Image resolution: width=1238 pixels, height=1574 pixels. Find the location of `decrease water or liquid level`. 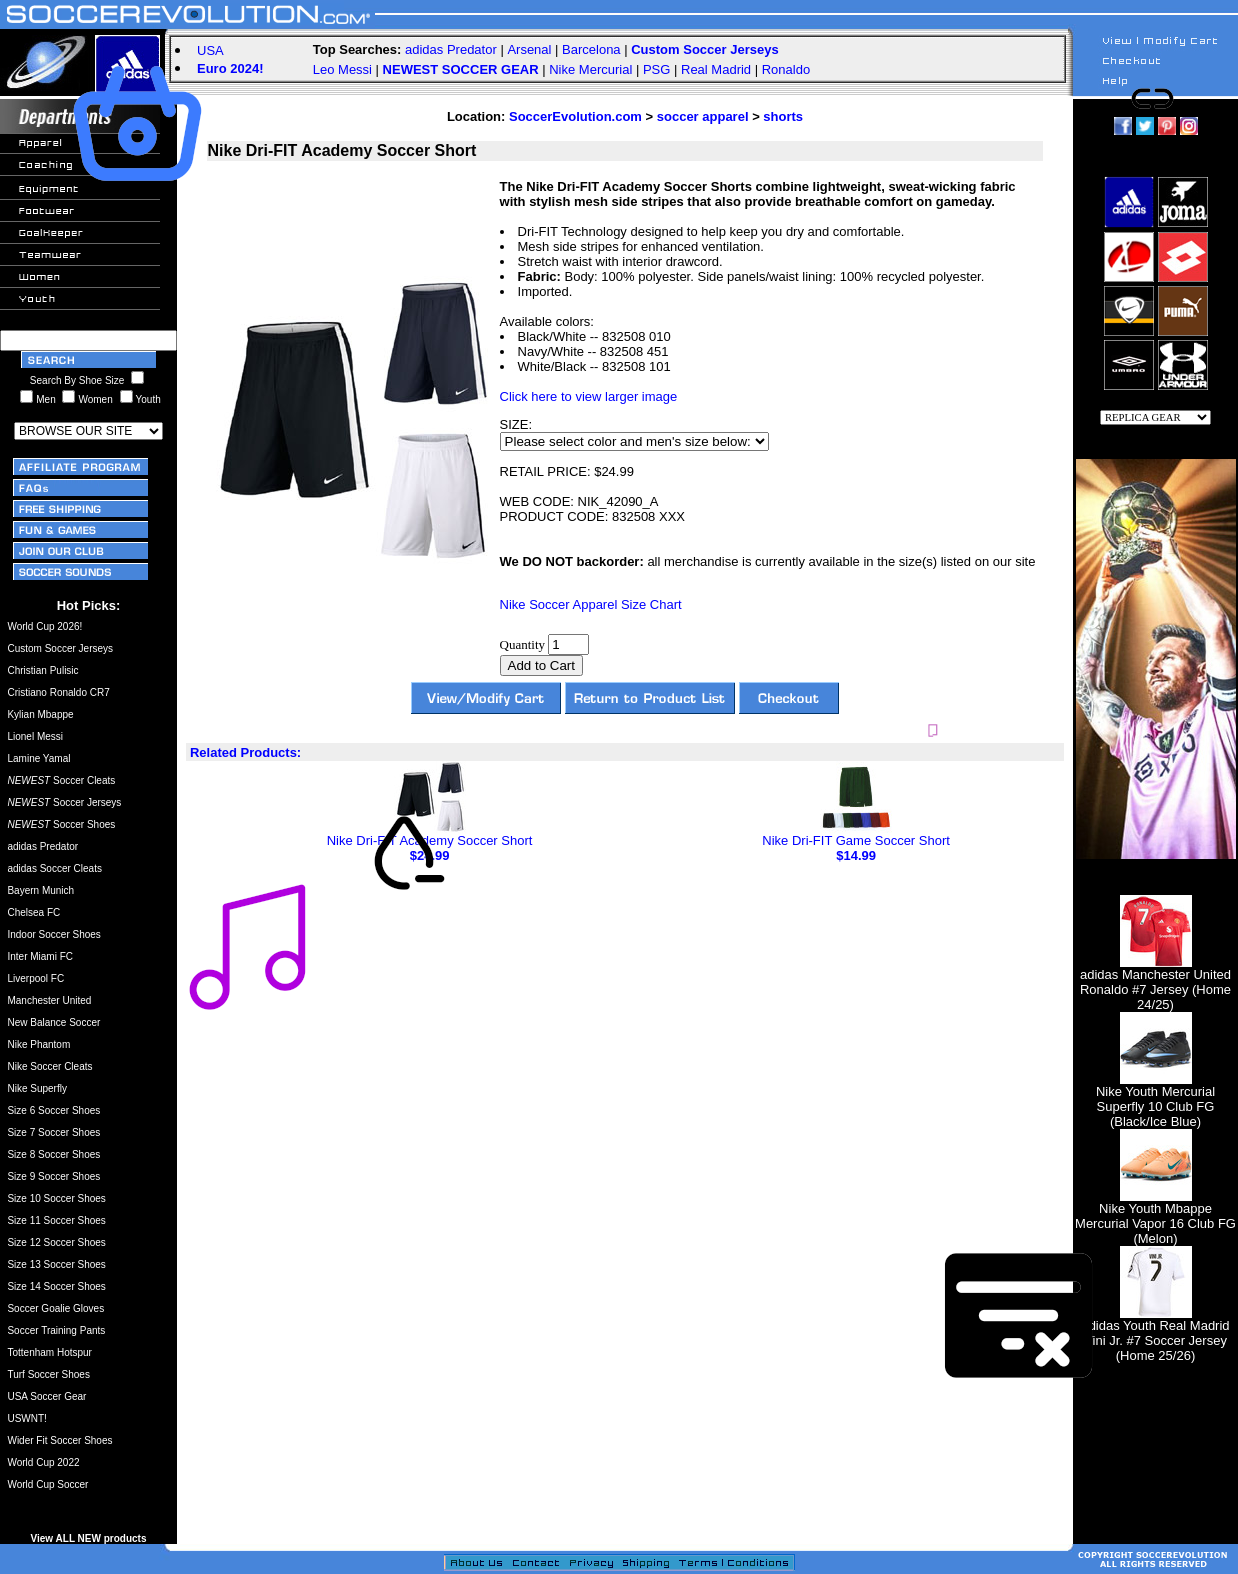

decrease water or liquid level is located at coordinates (404, 853).